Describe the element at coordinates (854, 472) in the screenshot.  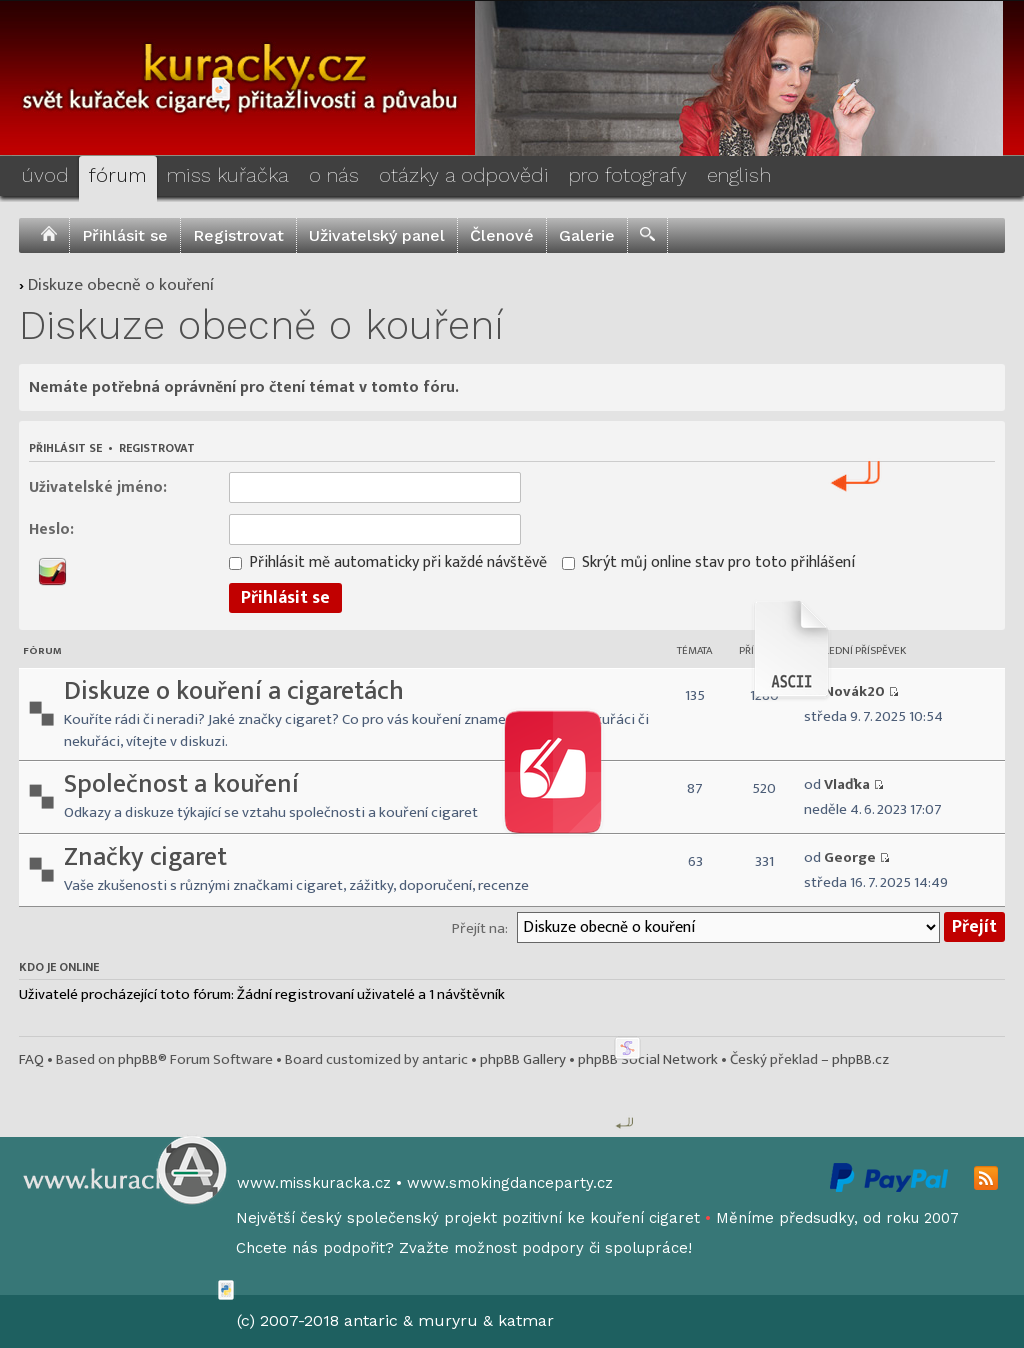
I see `reply to all recipients in an email thread` at that location.